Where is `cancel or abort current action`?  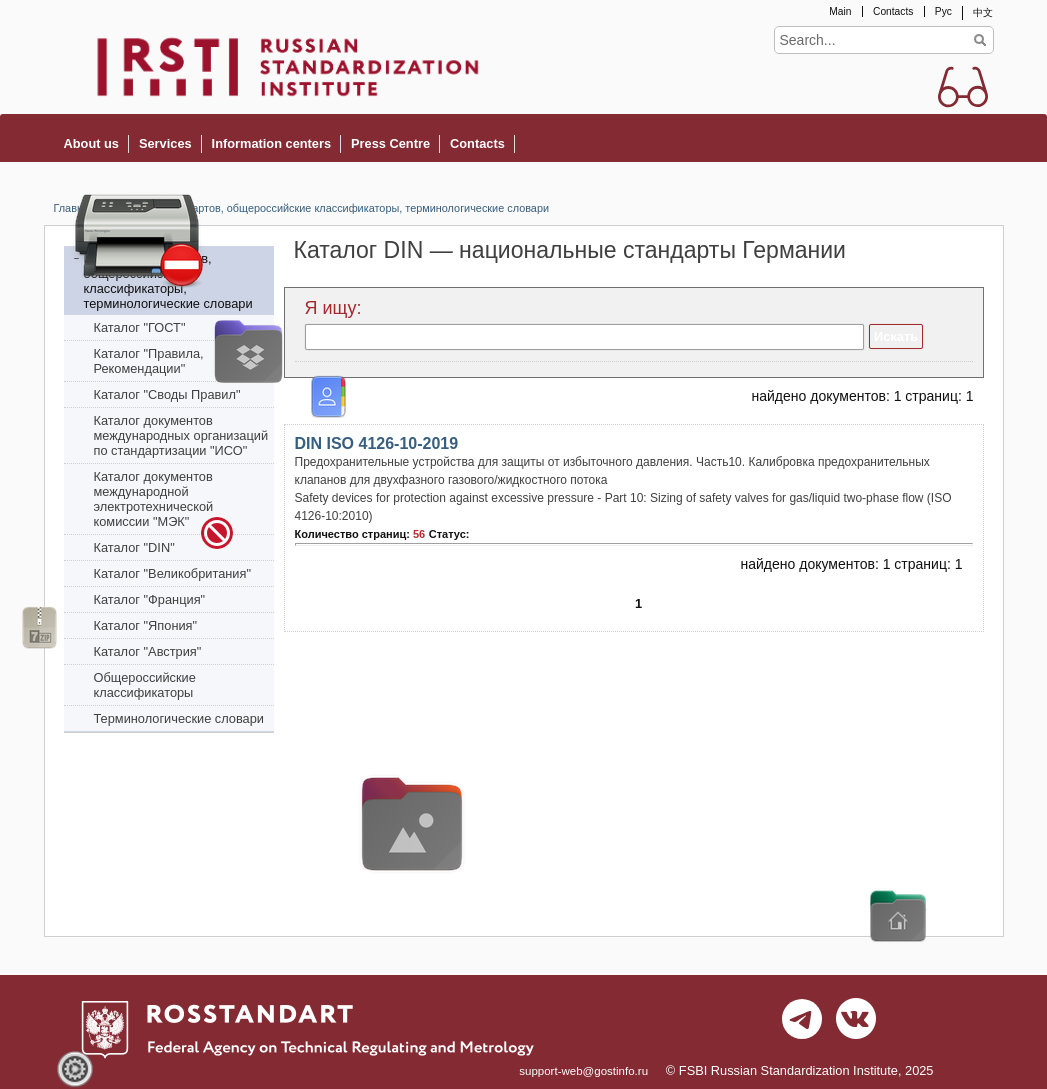 cancel or abort current action is located at coordinates (217, 533).